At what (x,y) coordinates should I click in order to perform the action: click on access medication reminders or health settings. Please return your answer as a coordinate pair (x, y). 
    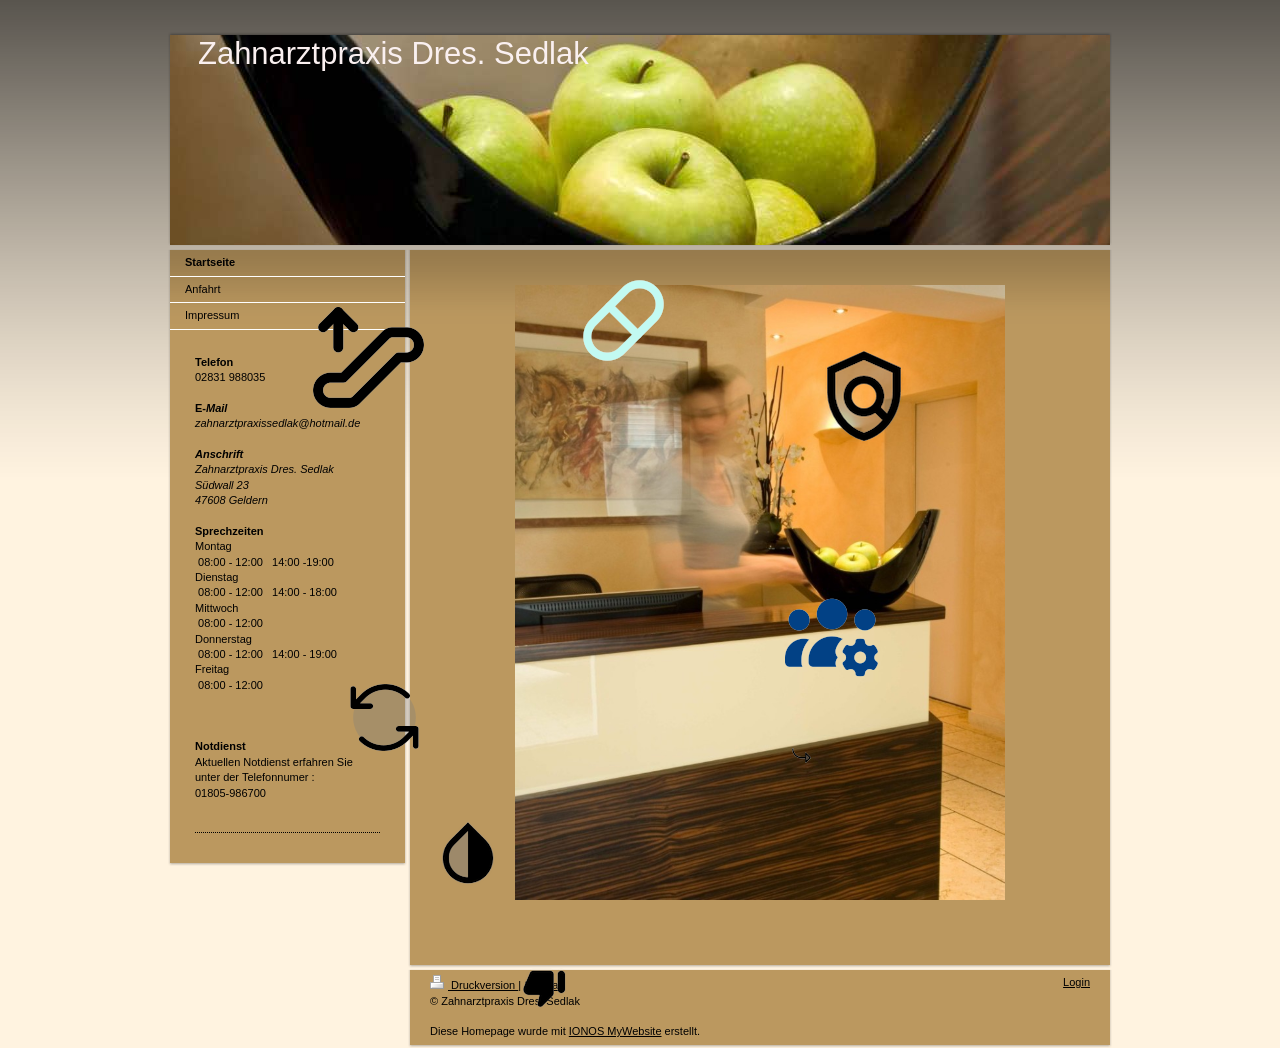
    Looking at the image, I should click on (623, 320).